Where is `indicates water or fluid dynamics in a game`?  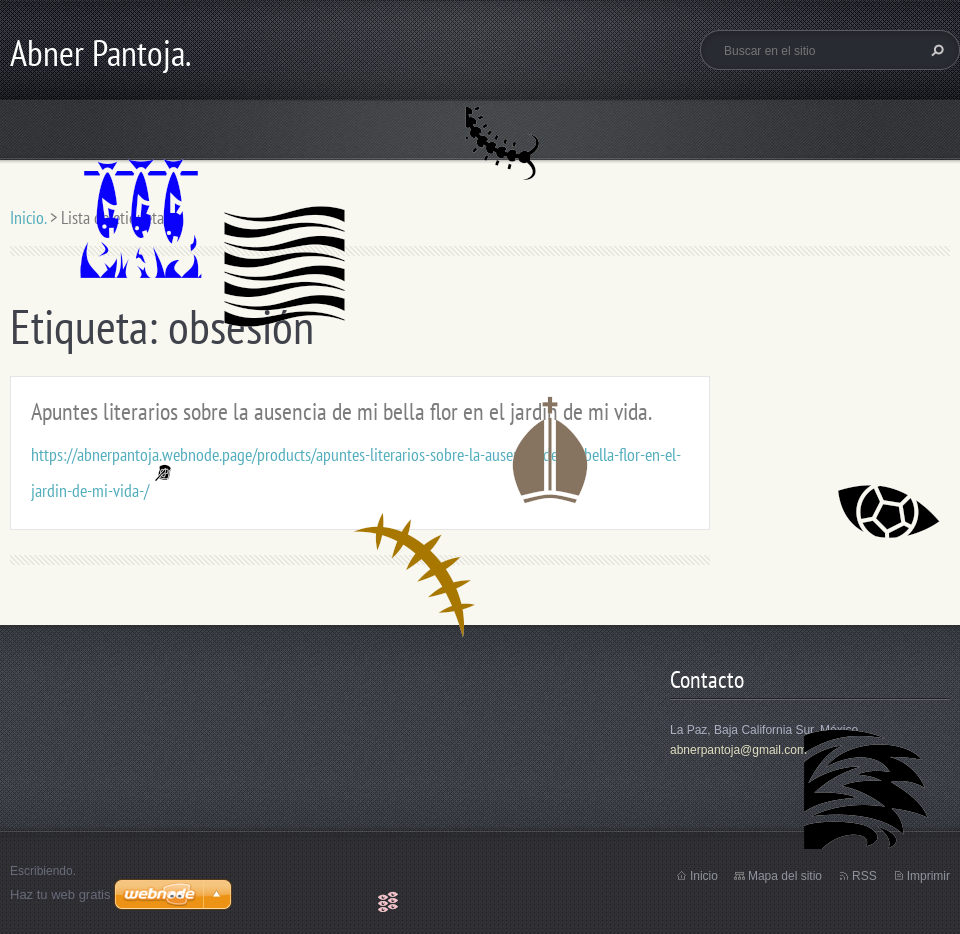
indicates water or fluid dynamics in a game is located at coordinates (284, 266).